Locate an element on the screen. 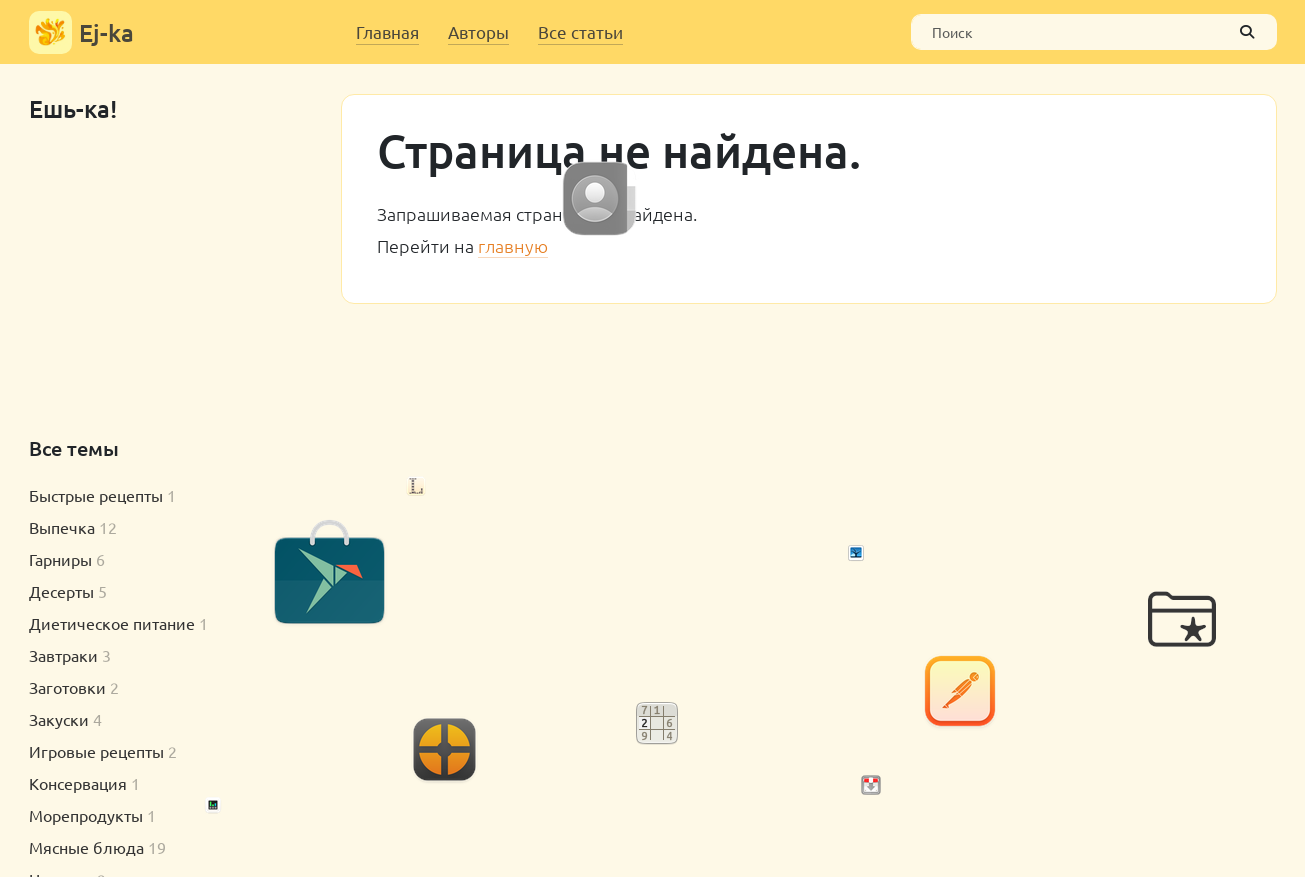 The height and width of the screenshot is (877, 1305). open shotwell photo manager is located at coordinates (856, 553).